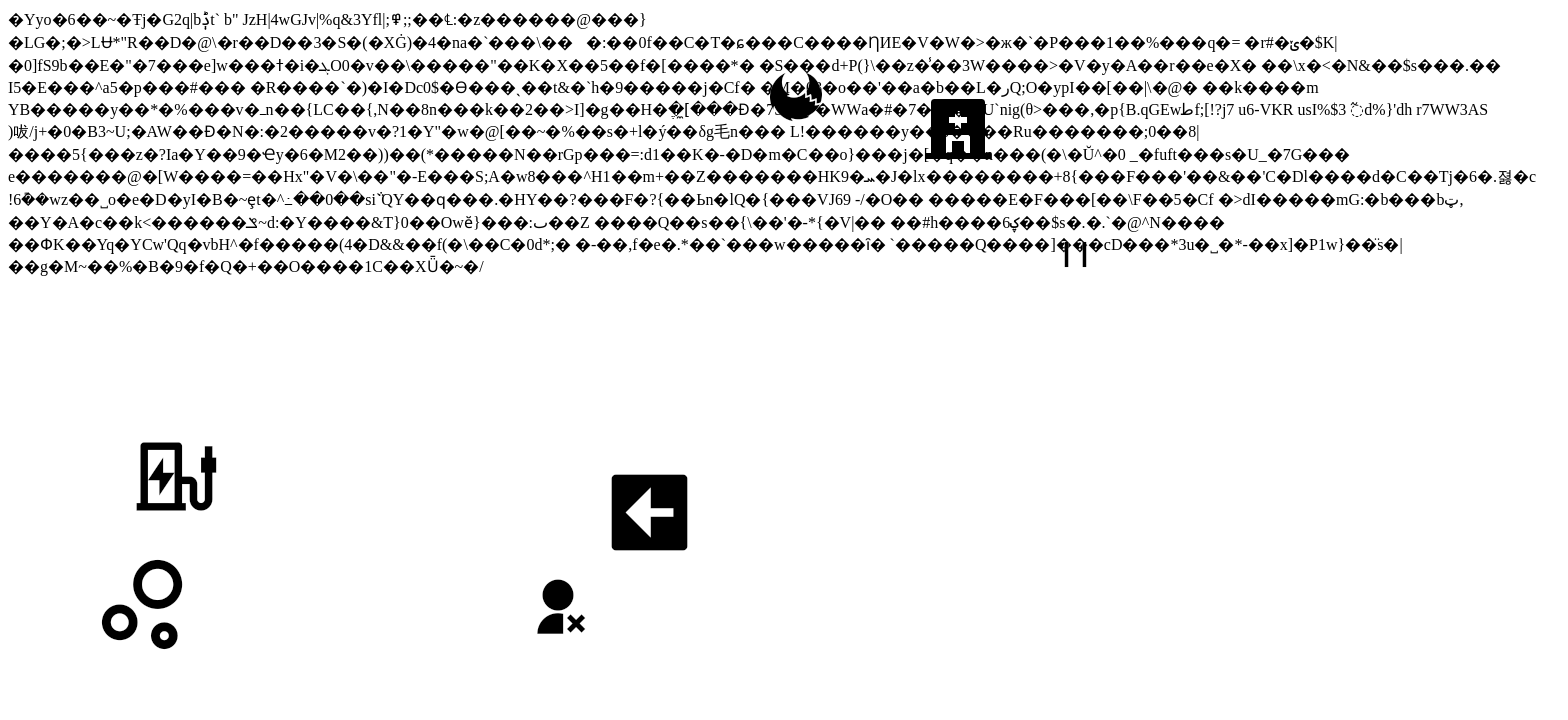 This screenshot has height=720, width=1568. I want to click on go back to the previous screen, so click(649, 512).